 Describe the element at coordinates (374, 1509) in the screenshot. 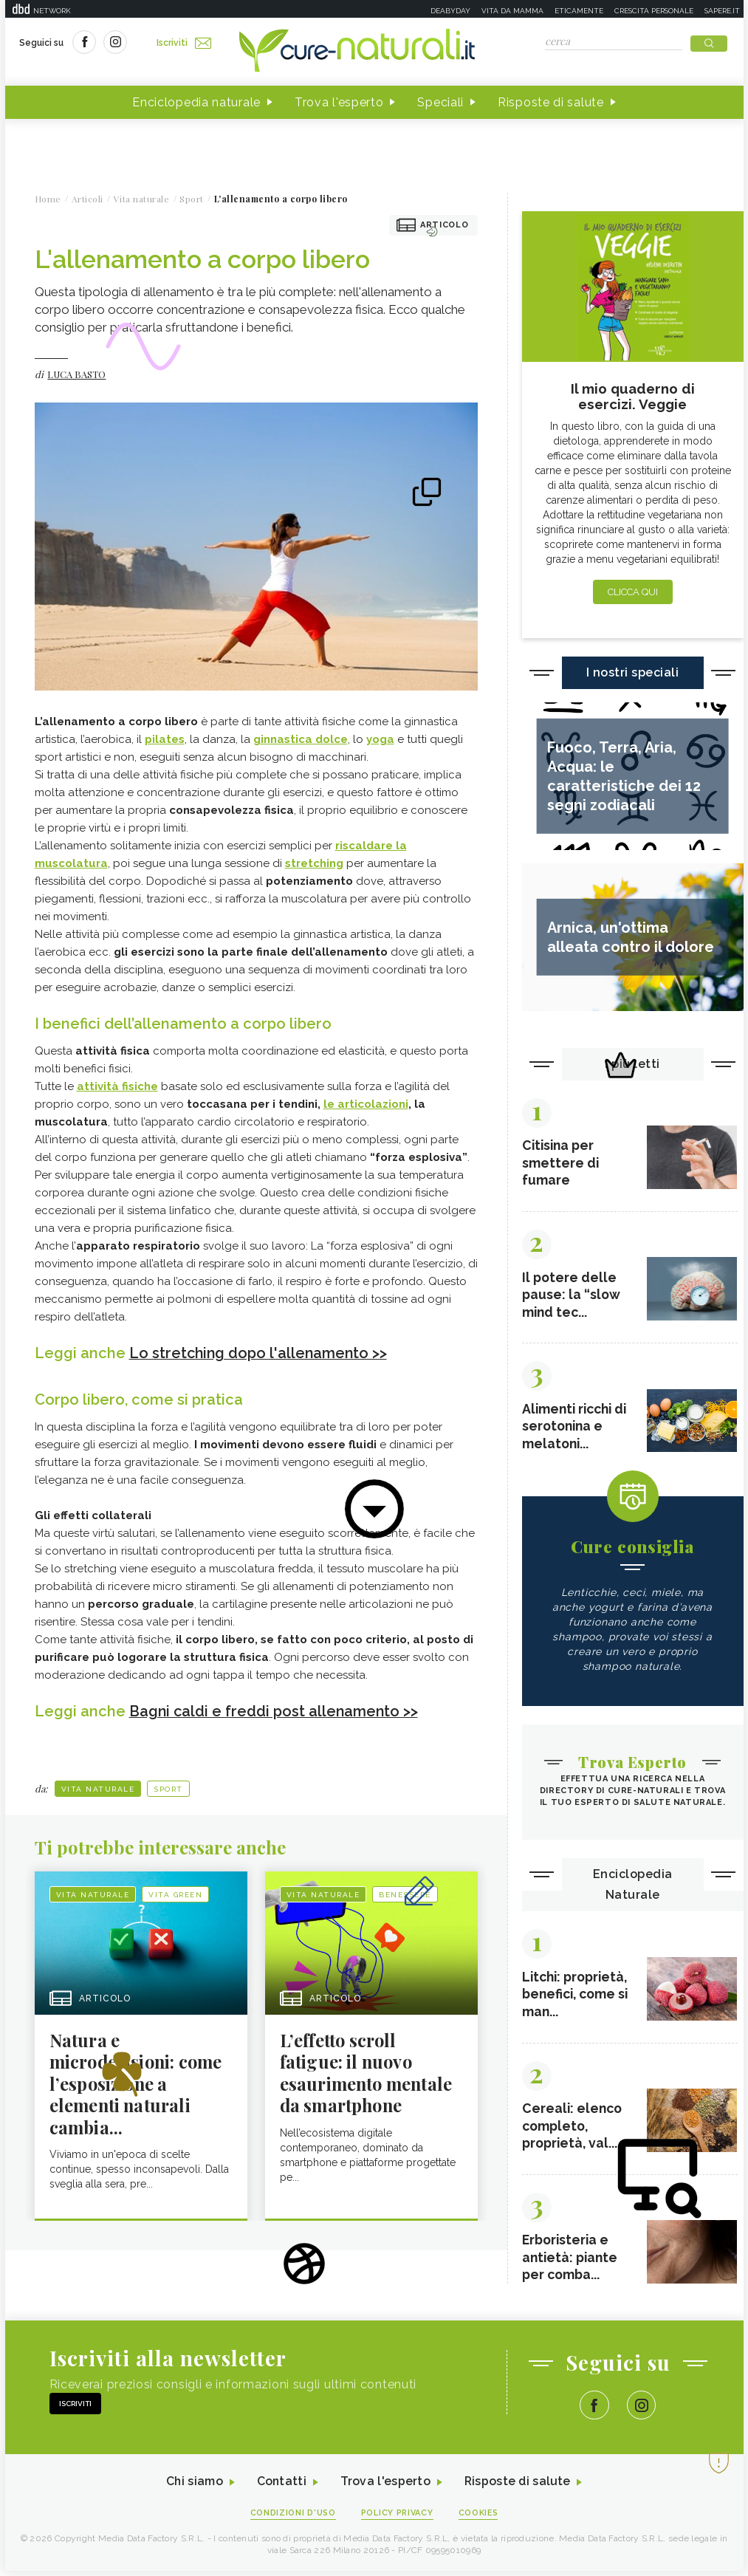

I see `tap to expand dropdown menu` at that location.